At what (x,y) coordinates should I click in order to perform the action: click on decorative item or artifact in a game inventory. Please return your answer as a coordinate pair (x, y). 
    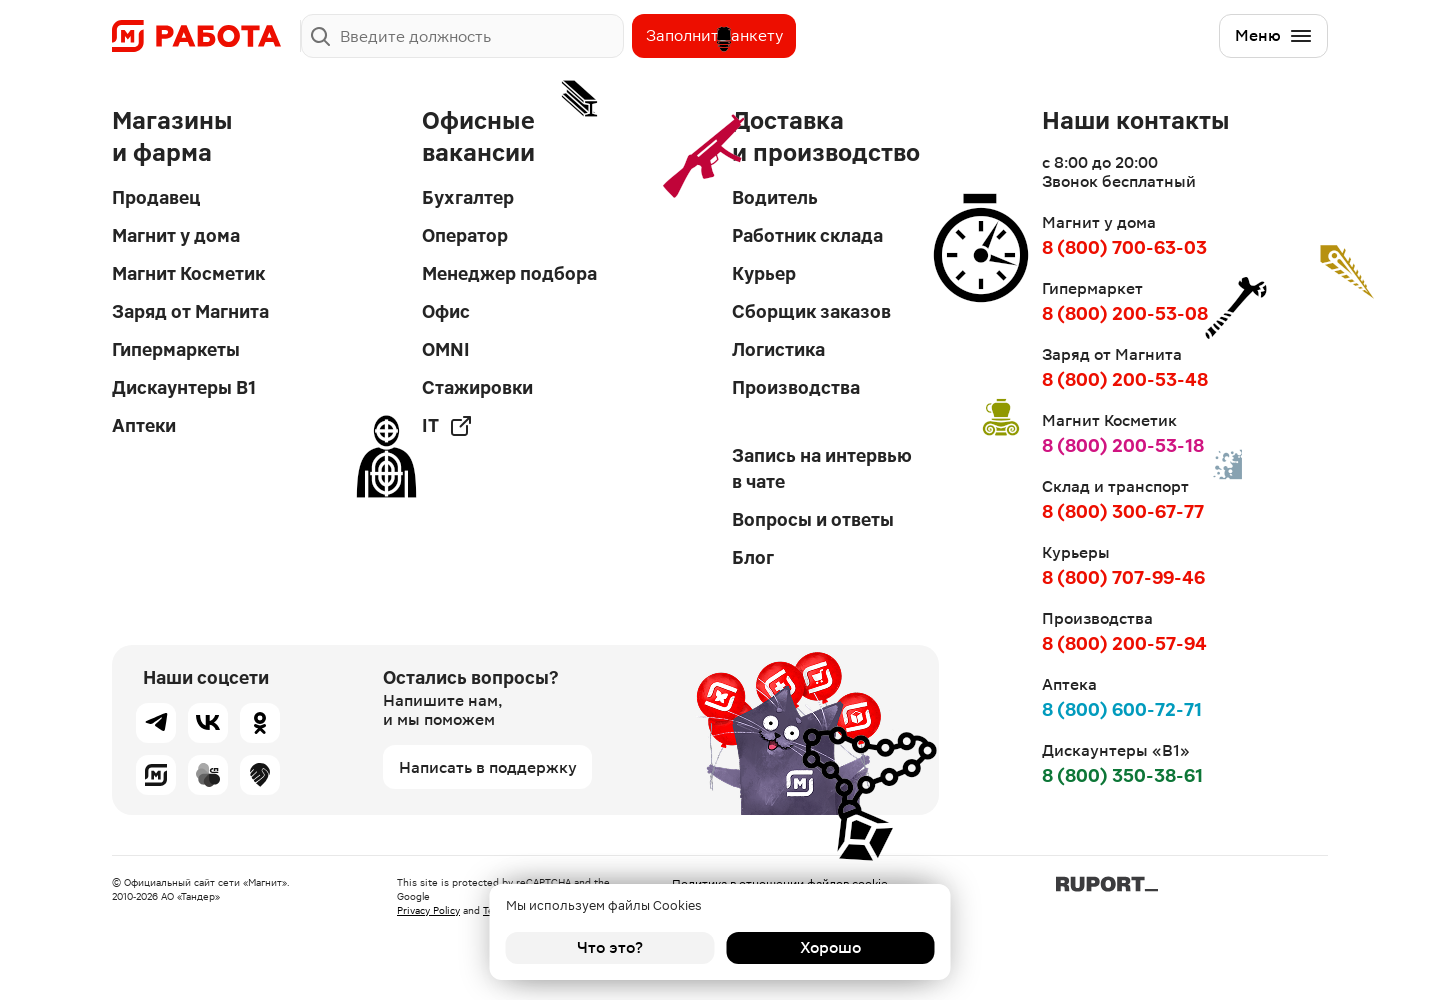
    Looking at the image, I should click on (1001, 417).